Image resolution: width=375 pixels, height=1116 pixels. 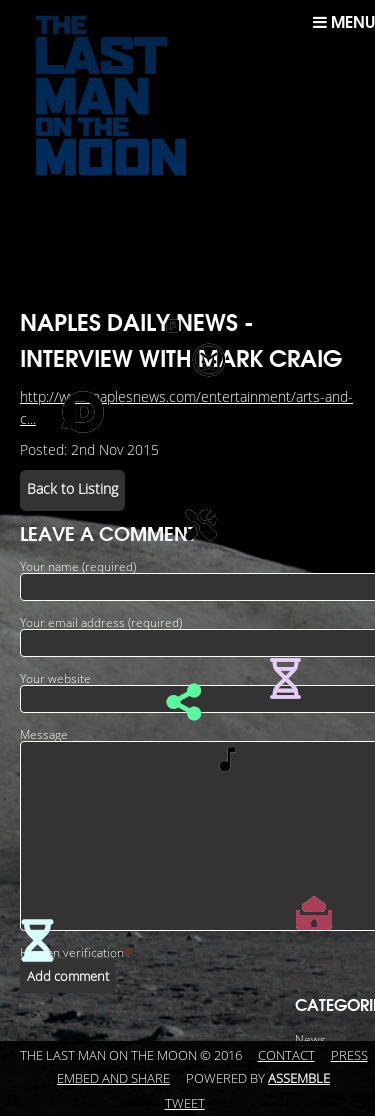 I want to click on react with anger to a post or message, so click(x=209, y=360).